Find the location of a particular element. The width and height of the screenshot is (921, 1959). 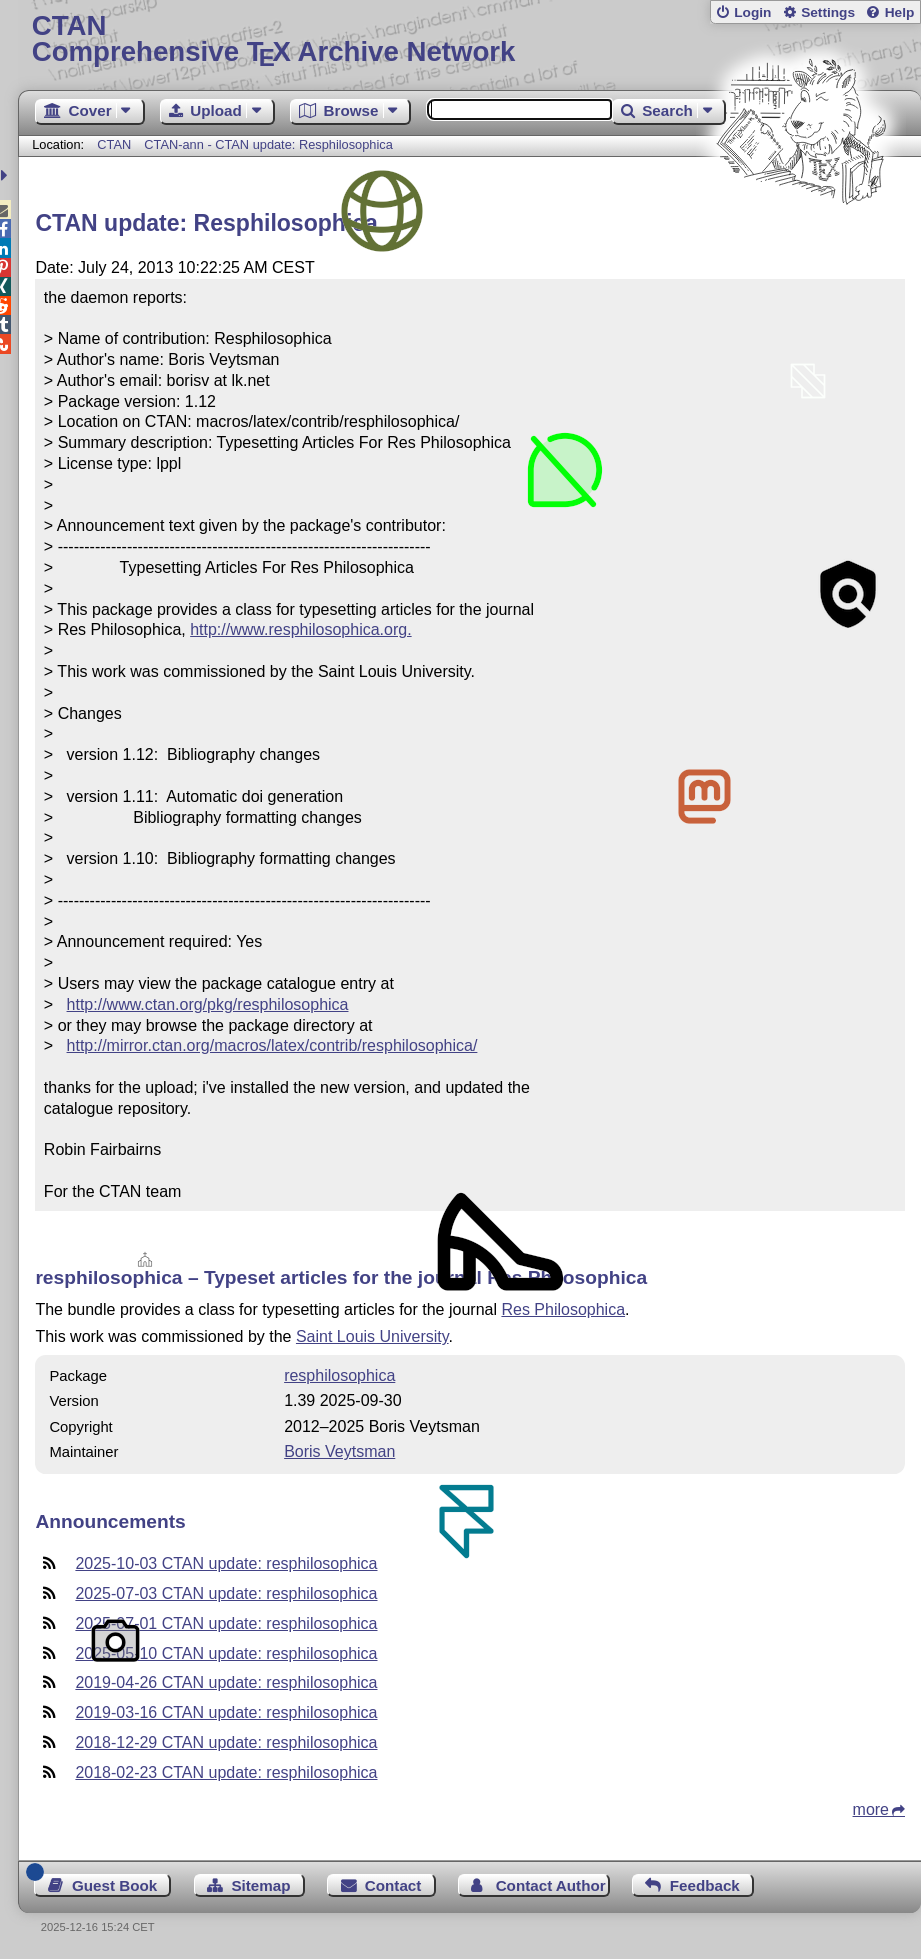

select or mark an item as active is located at coordinates (35, 1872).